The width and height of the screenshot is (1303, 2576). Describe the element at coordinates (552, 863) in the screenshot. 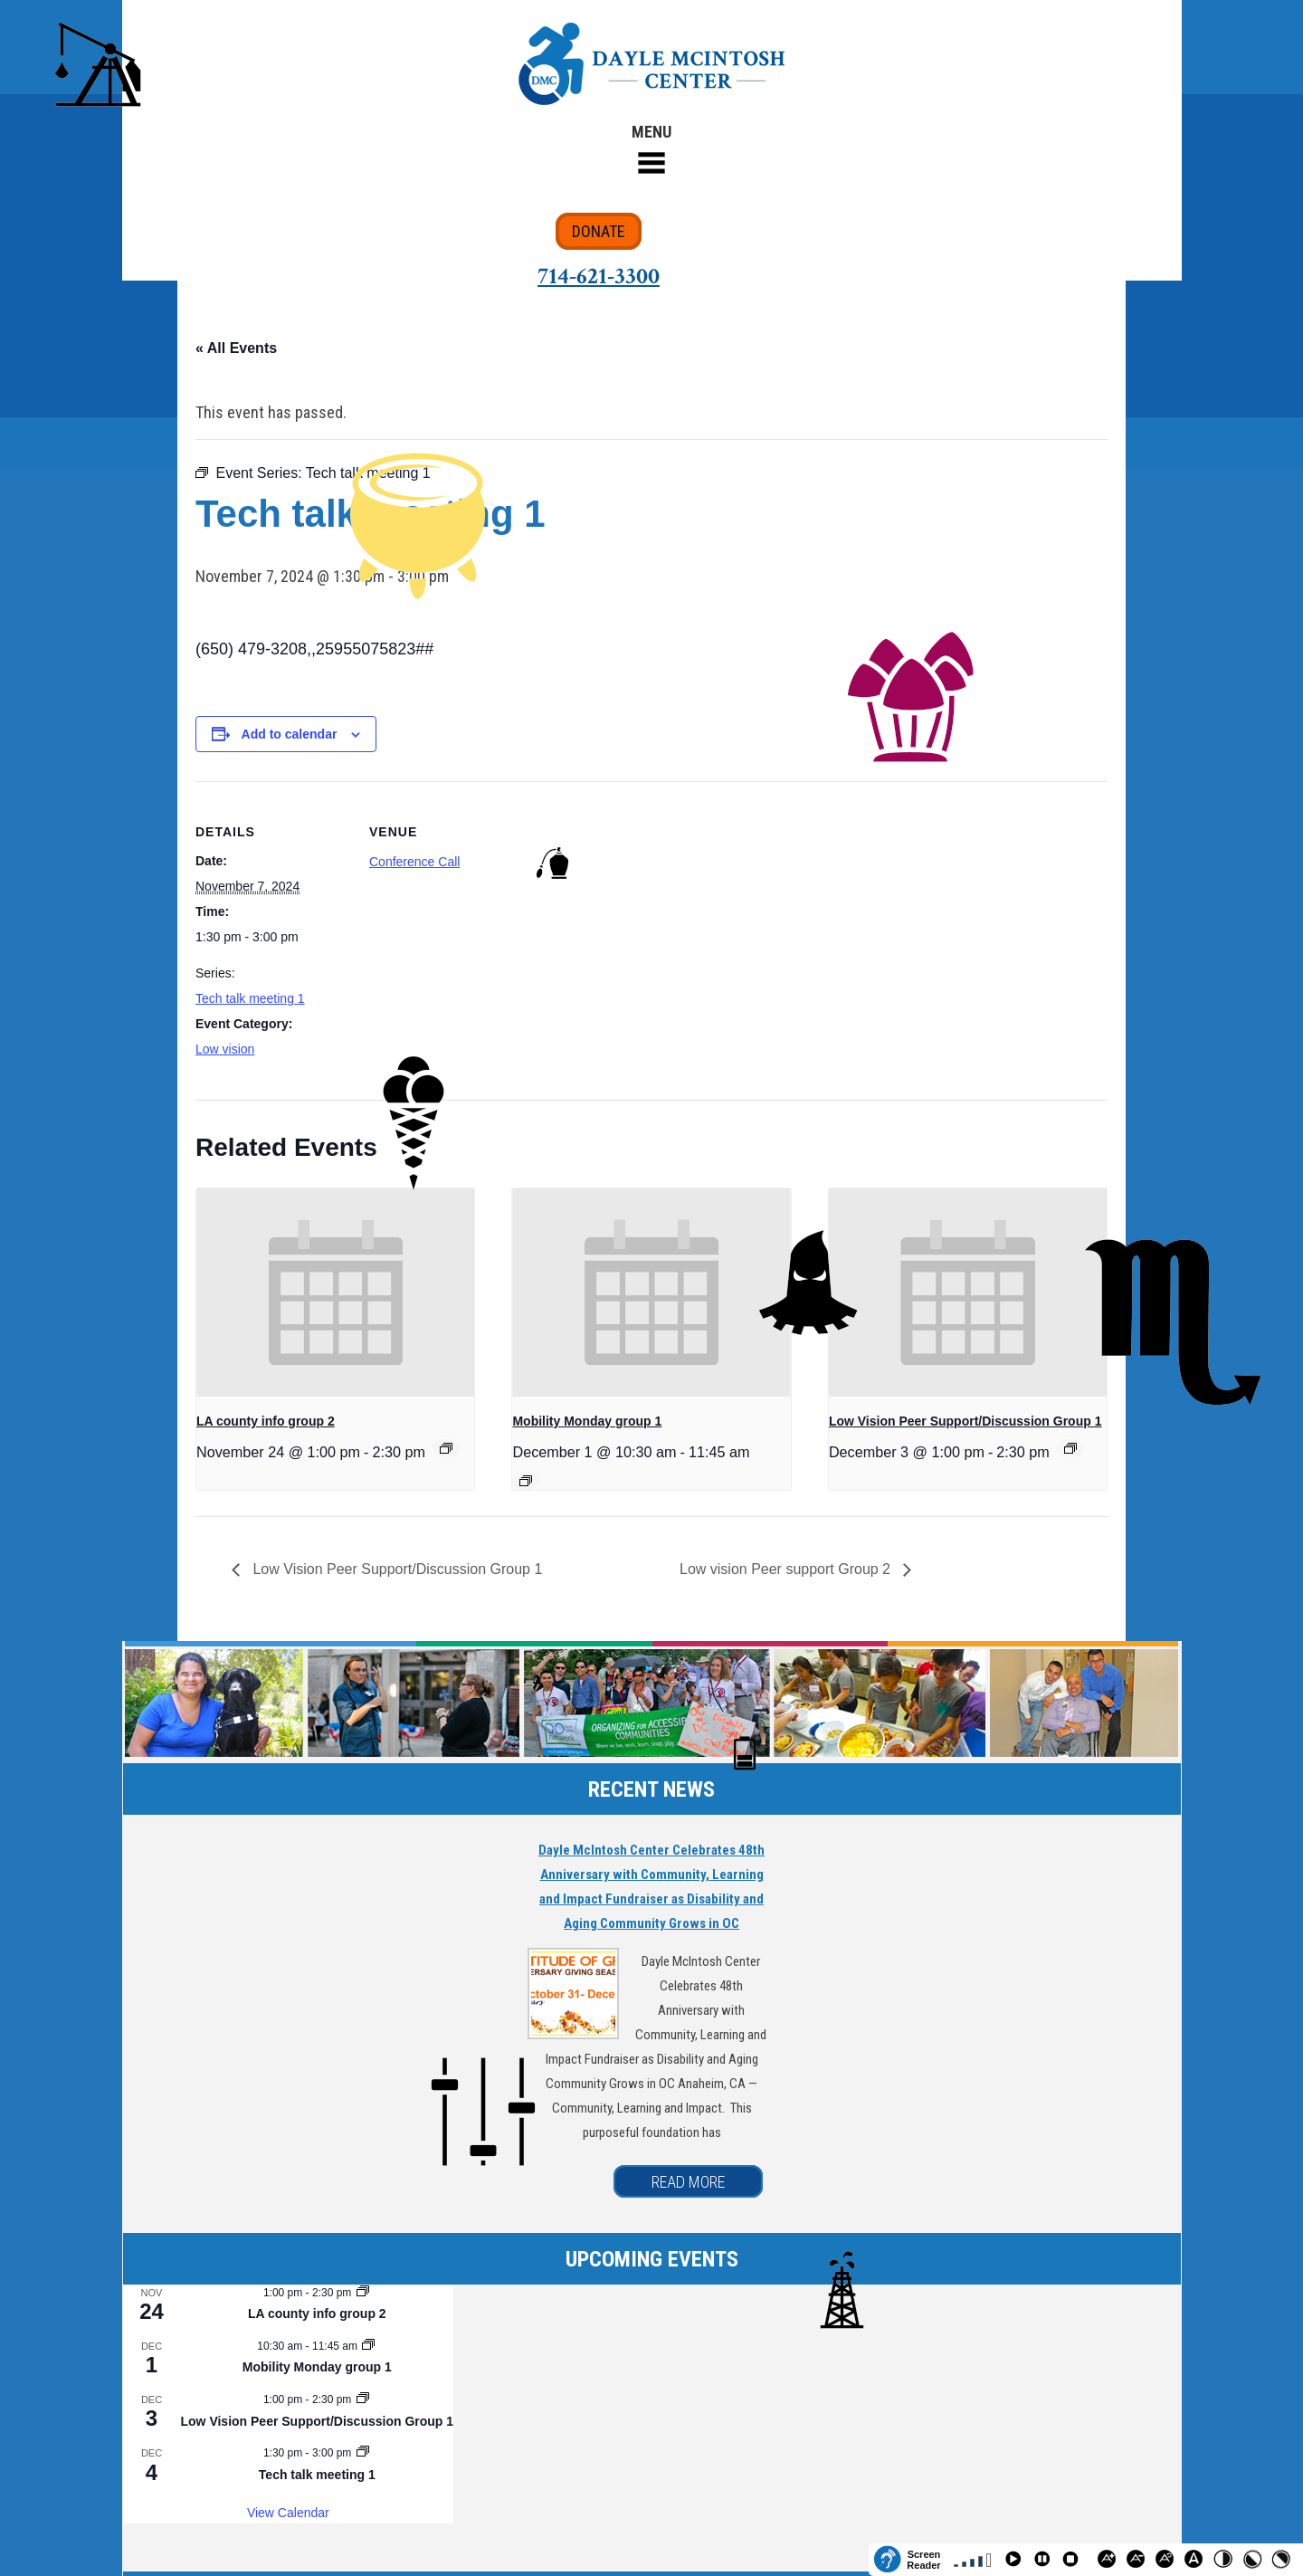

I see `browse fragrance or perfume items` at that location.